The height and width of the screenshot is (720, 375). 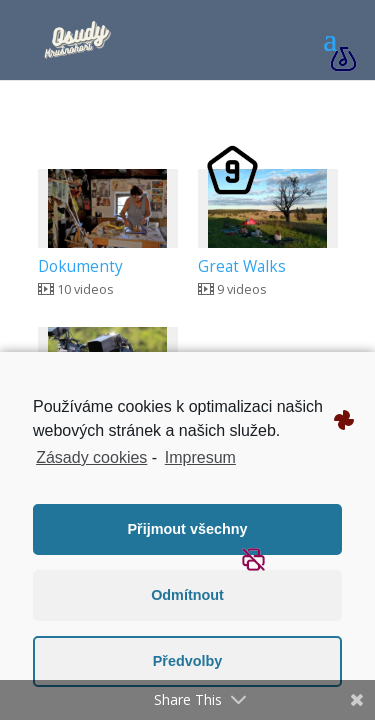 I want to click on printer unavailable or offline, so click(x=253, y=559).